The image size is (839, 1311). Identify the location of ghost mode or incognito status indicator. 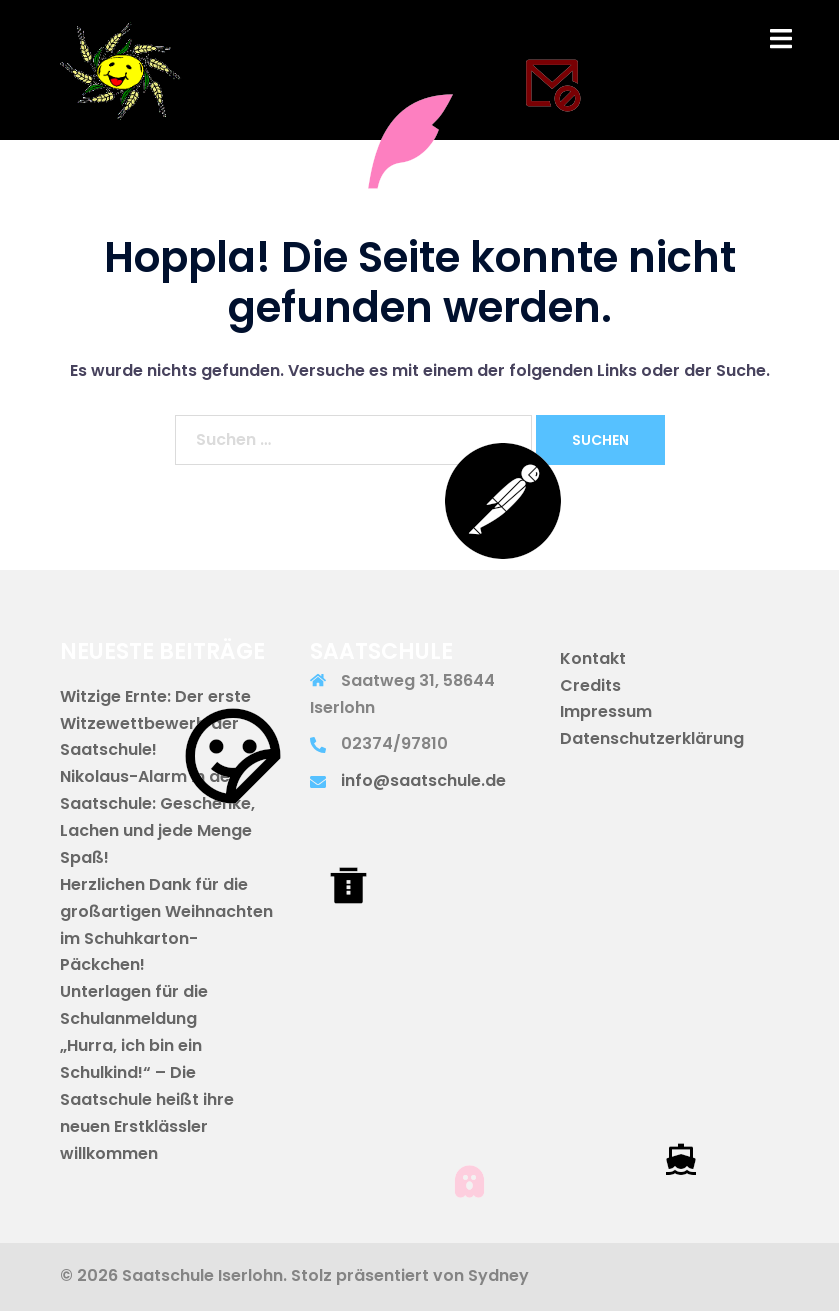
(469, 1181).